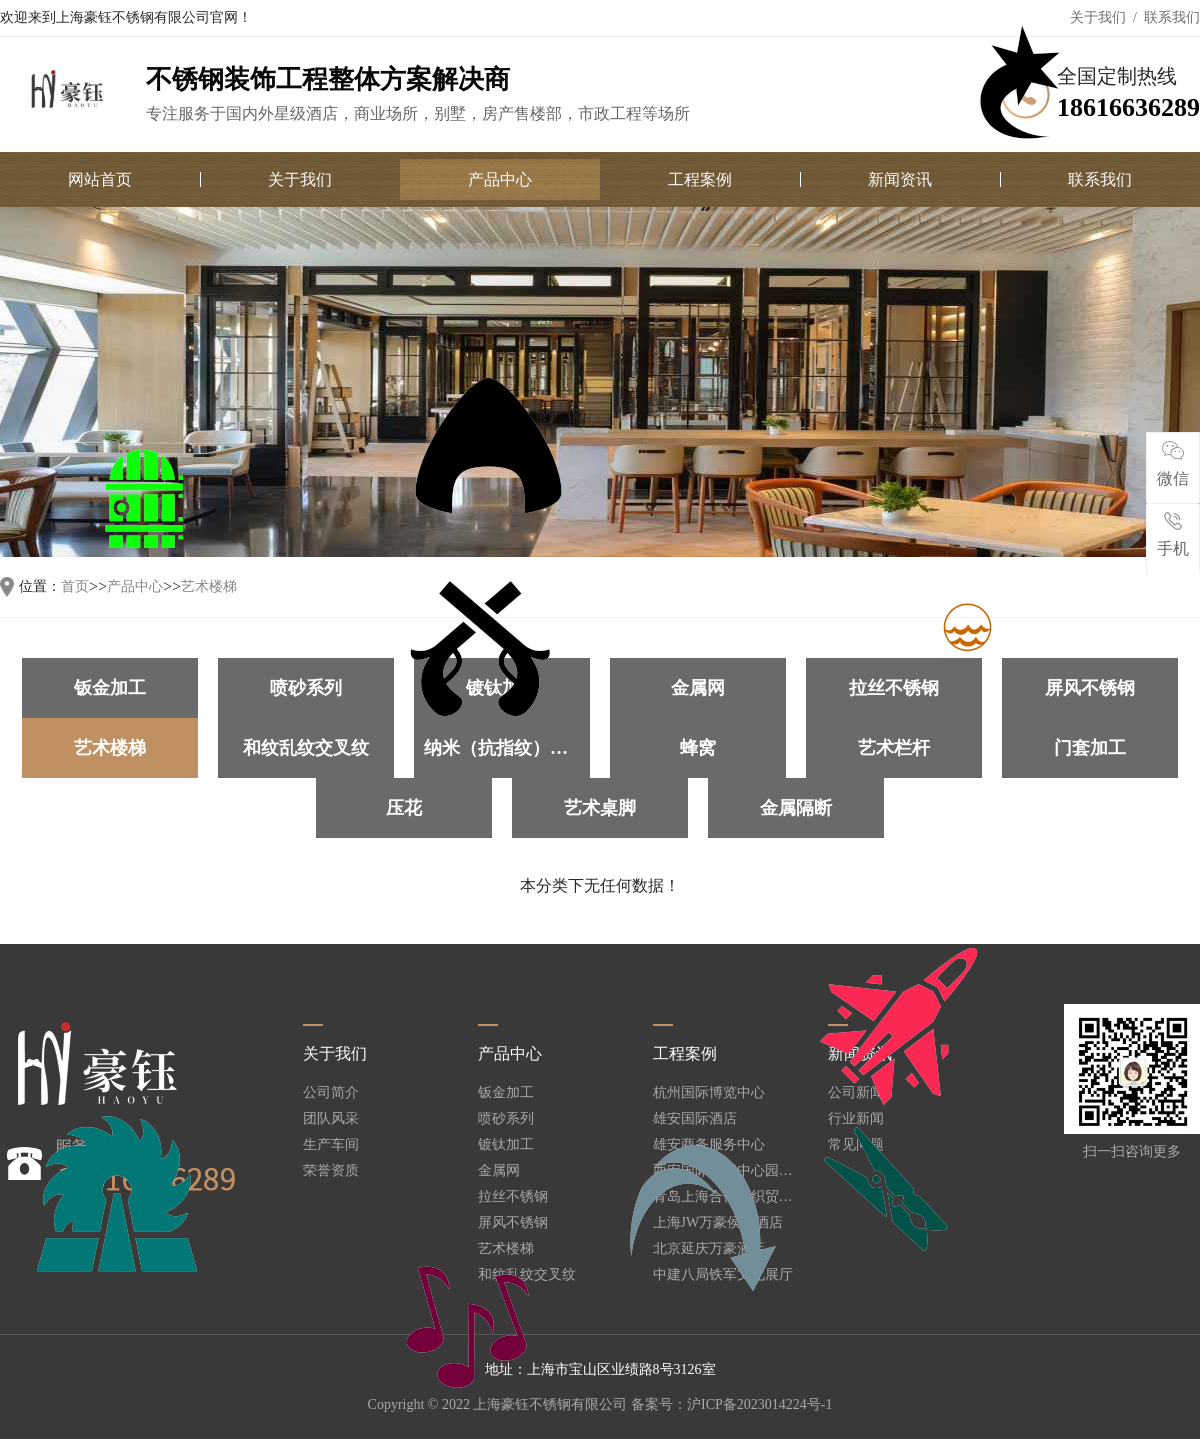  I want to click on access music or audio player, so click(467, 1327).